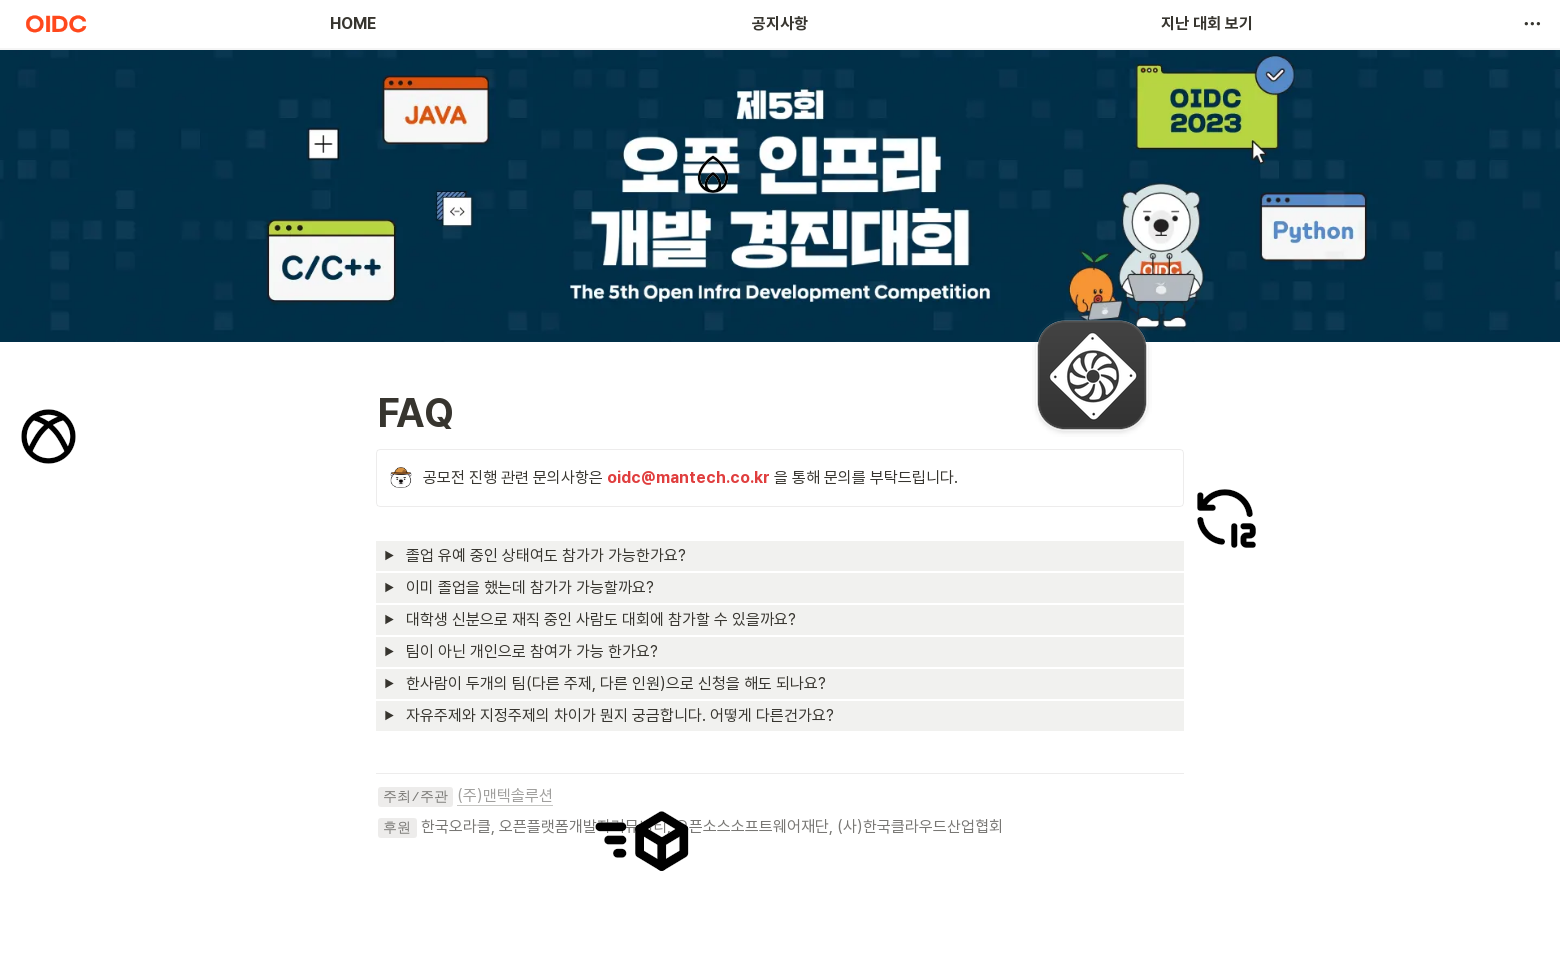 Image resolution: width=1560 pixels, height=972 pixels. Describe the element at coordinates (713, 175) in the screenshot. I see `indicates trending or hot content` at that location.